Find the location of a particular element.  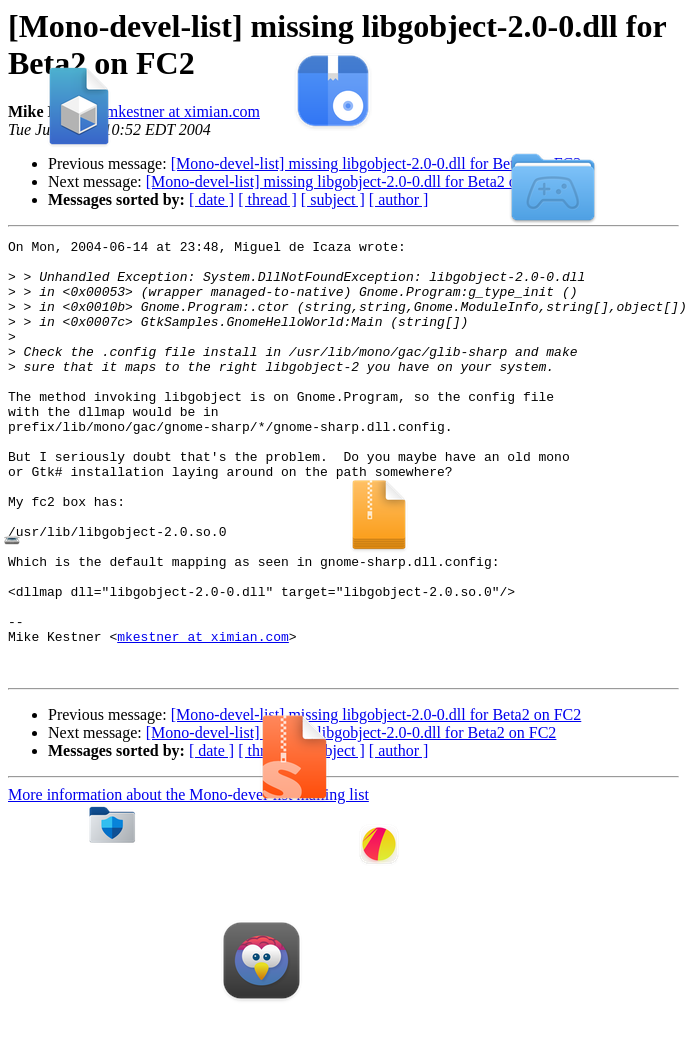

open your games folder is located at coordinates (553, 187).